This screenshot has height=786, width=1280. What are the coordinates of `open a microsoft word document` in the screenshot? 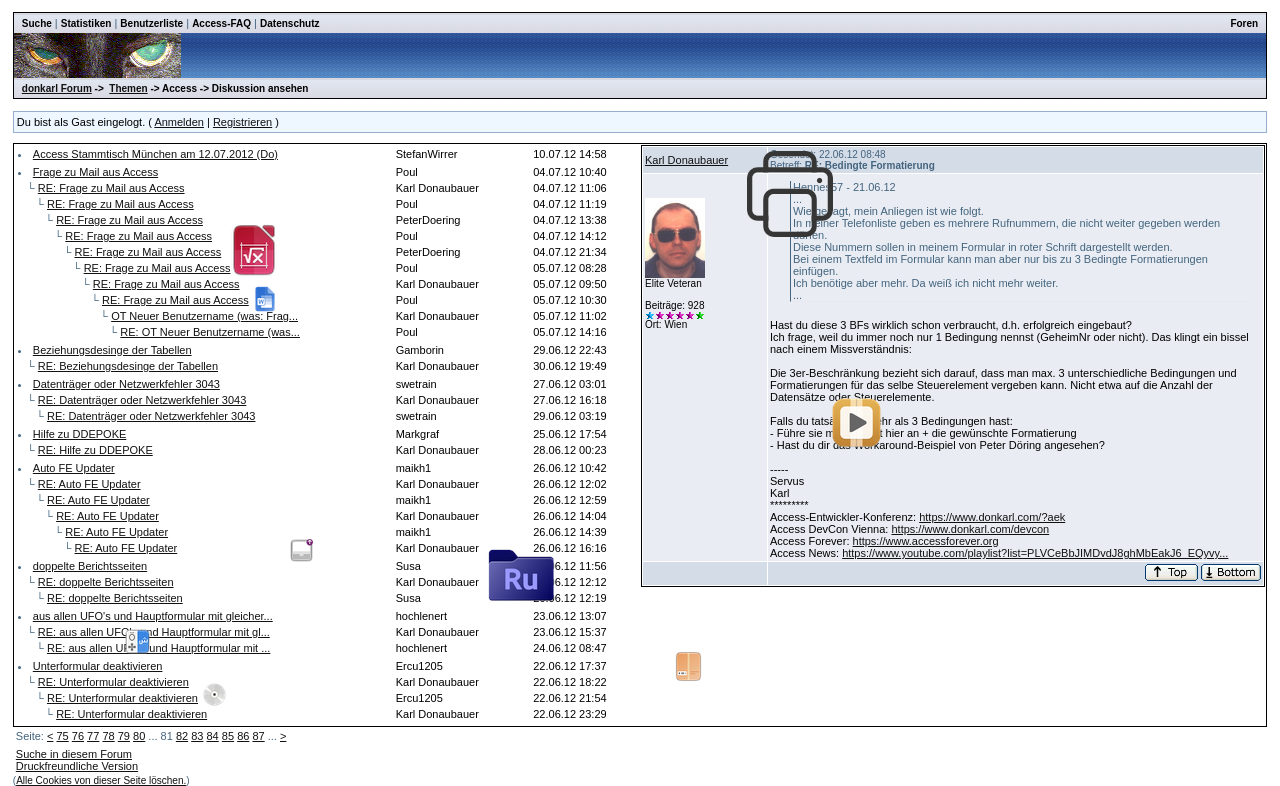 It's located at (265, 299).